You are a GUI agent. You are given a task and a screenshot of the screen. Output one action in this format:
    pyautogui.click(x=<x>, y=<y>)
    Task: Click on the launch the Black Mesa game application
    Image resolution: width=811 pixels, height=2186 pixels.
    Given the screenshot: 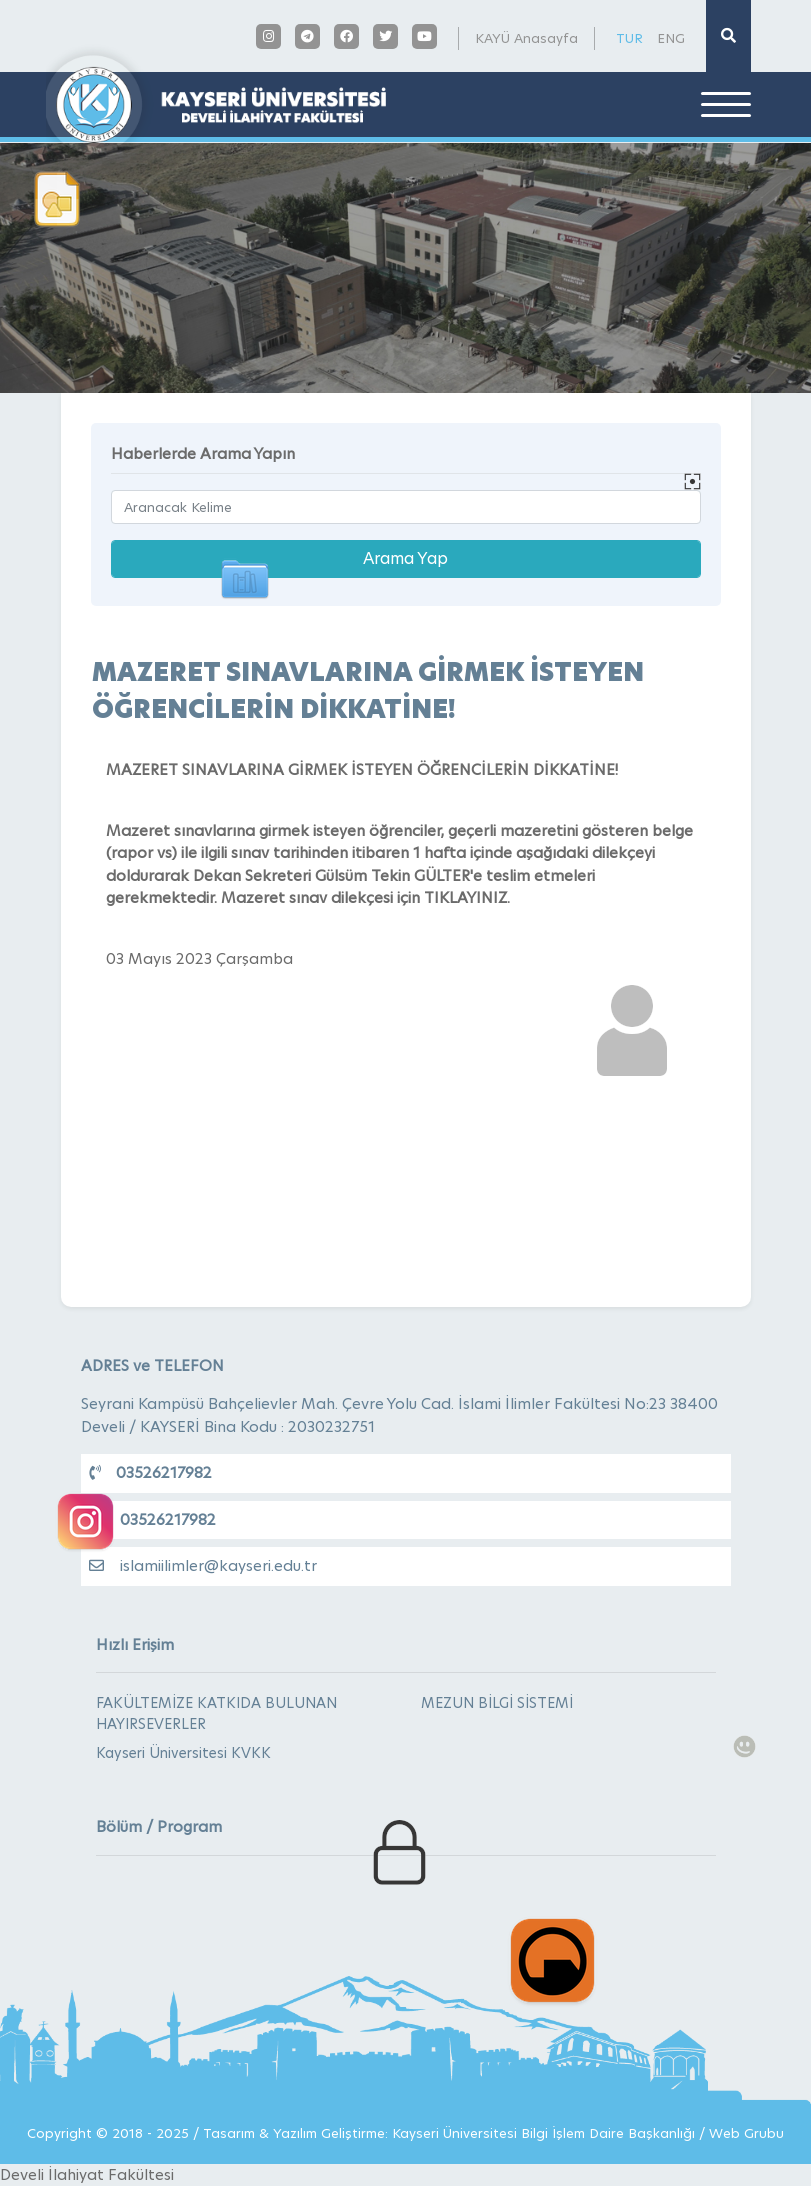 What is the action you would take?
    pyautogui.click(x=552, y=1960)
    